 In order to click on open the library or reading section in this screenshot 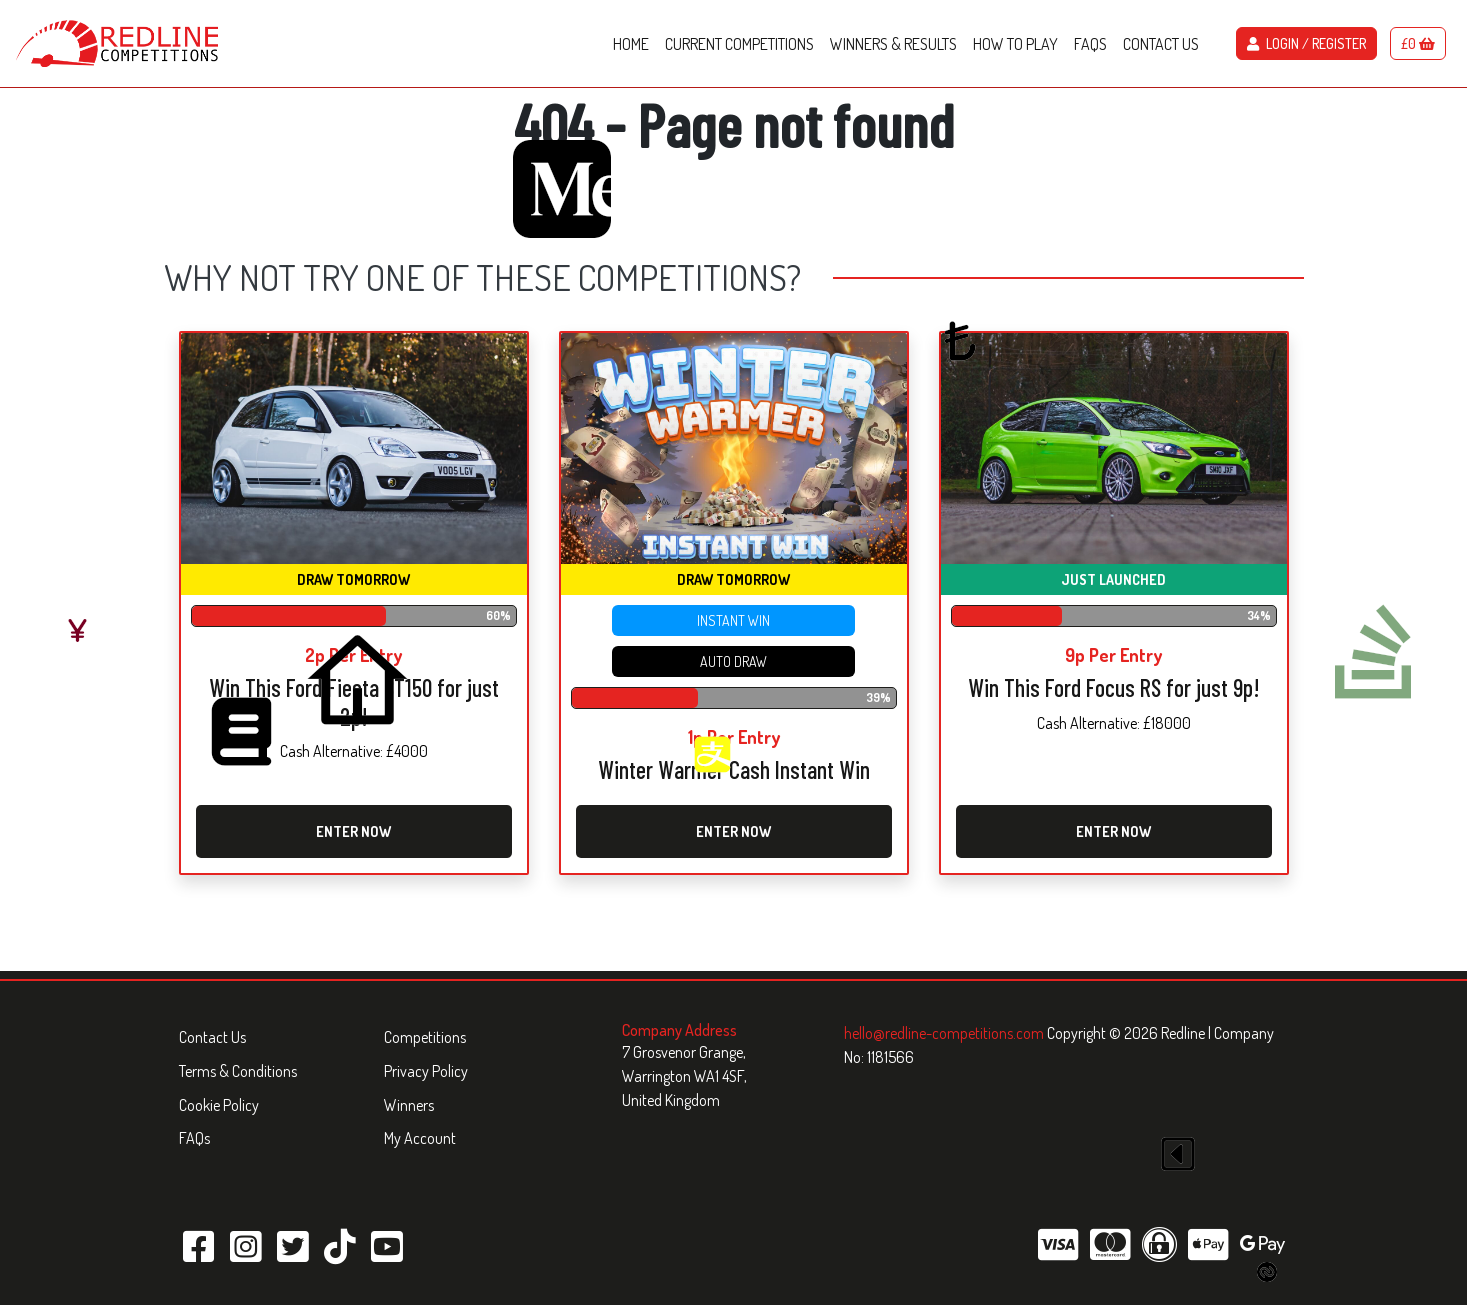, I will do `click(241, 731)`.